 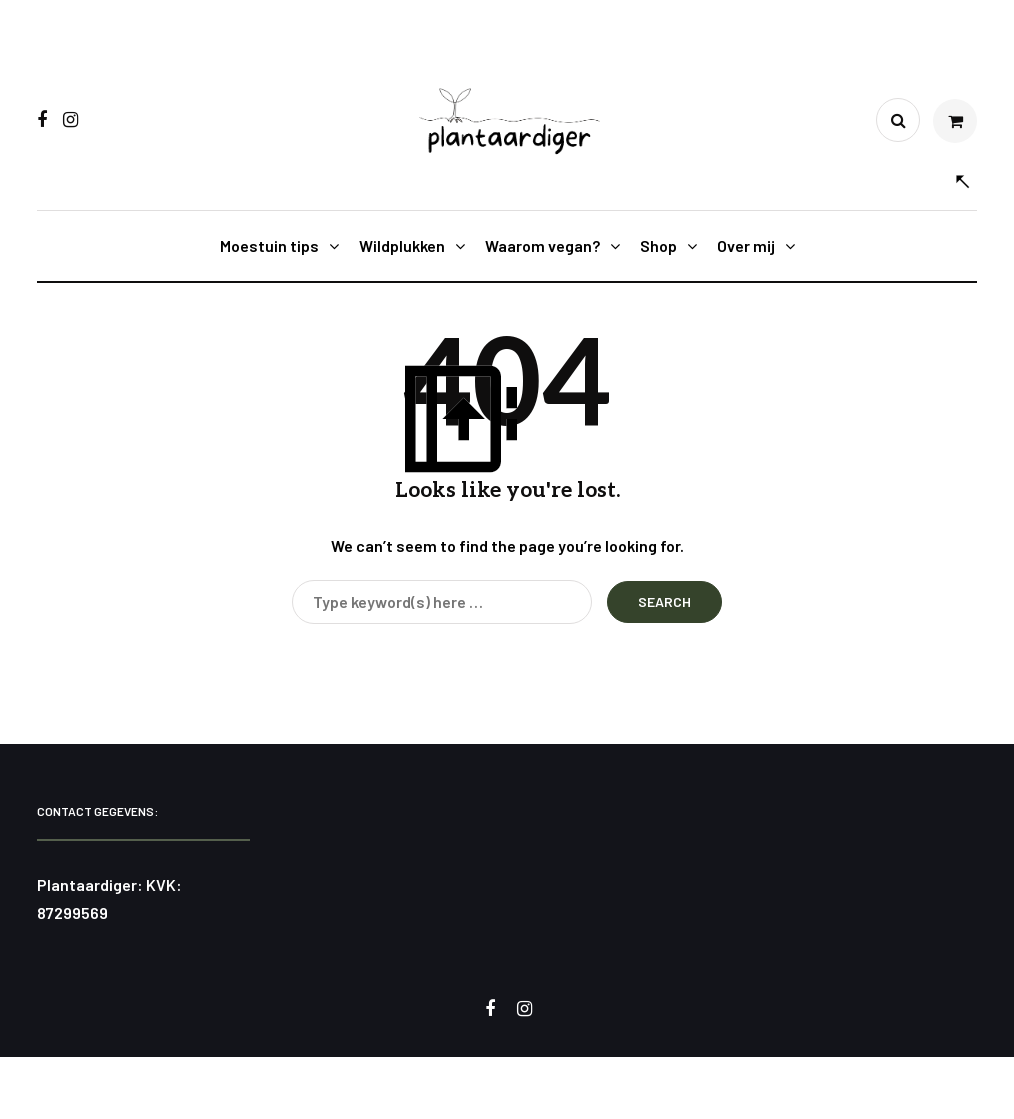 I want to click on navigate back and up in hierarchy, so click(x=962, y=181).